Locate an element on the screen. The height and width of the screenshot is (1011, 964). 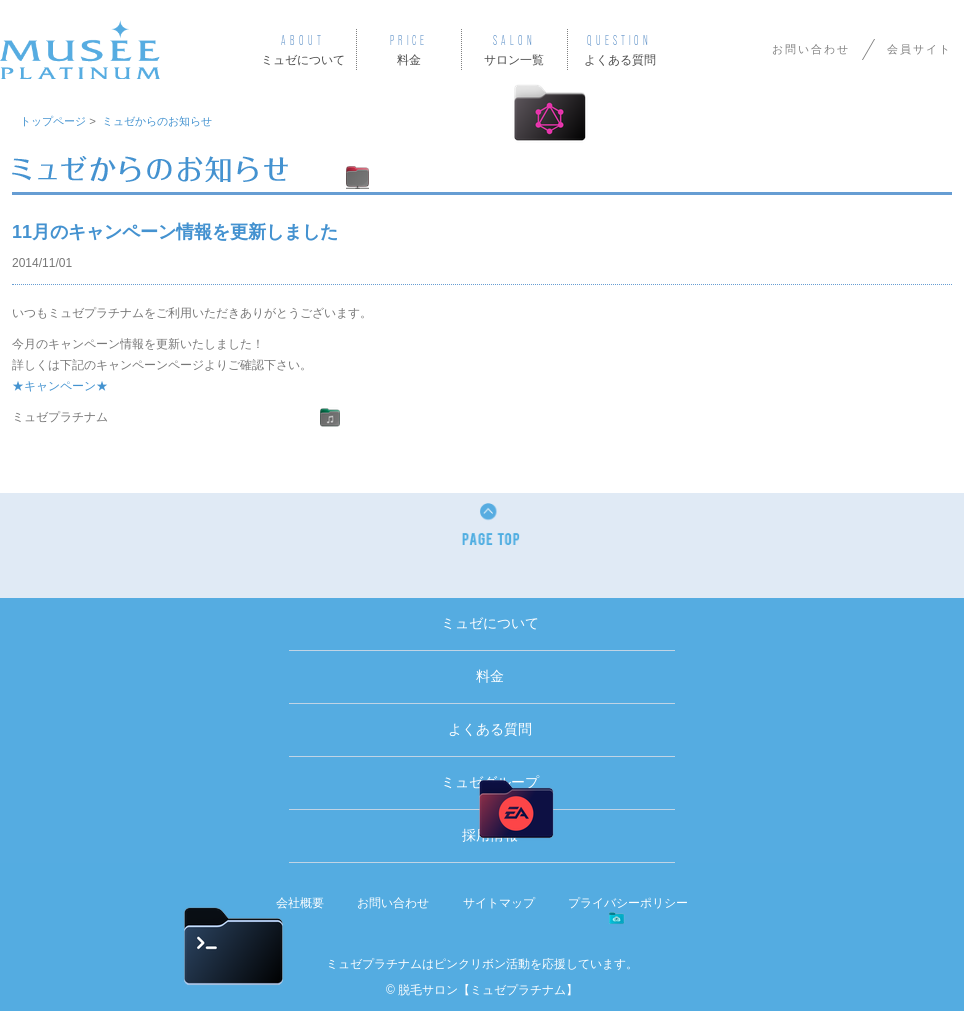
folder for EA (Electronic Arts) games or applications is located at coordinates (516, 811).